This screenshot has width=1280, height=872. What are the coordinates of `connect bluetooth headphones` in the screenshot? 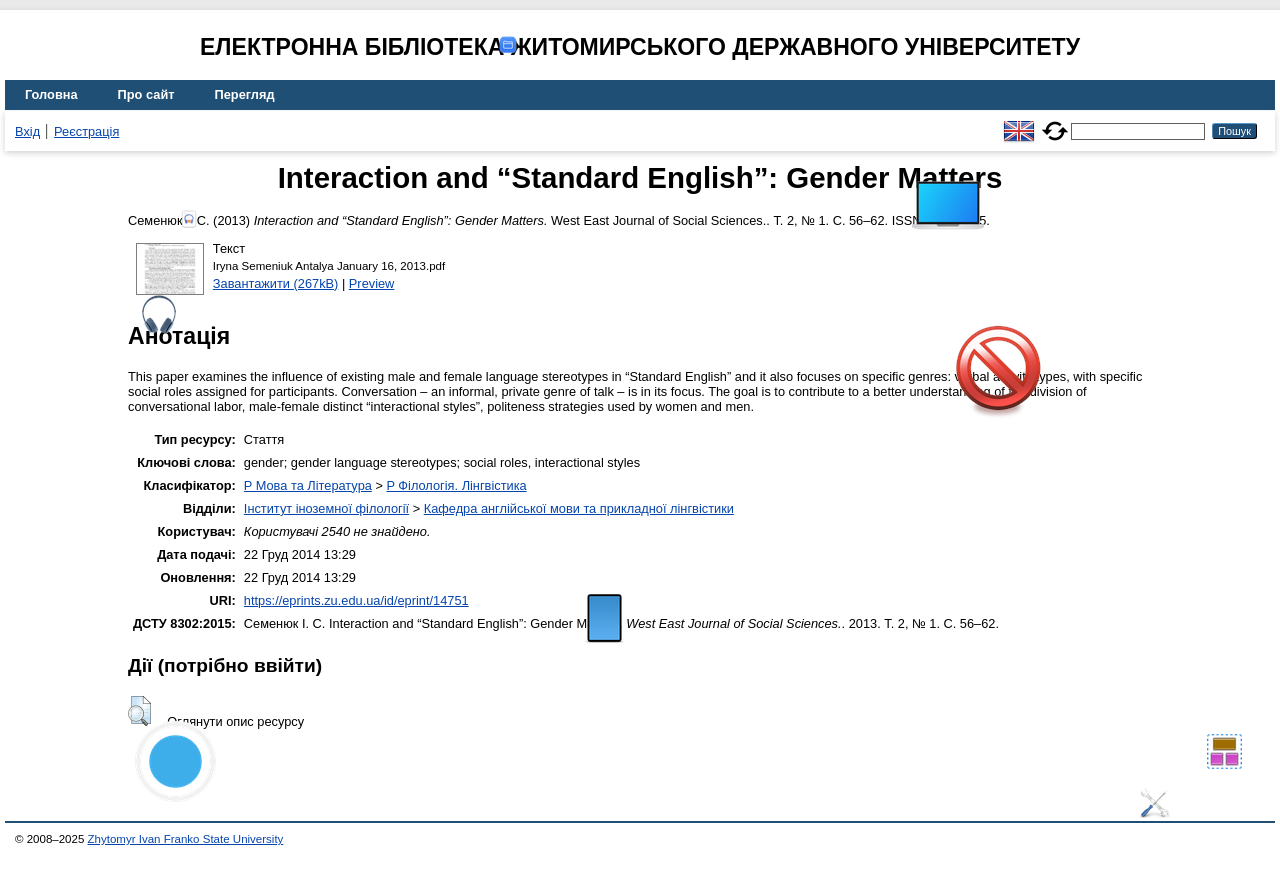 It's located at (159, 314).